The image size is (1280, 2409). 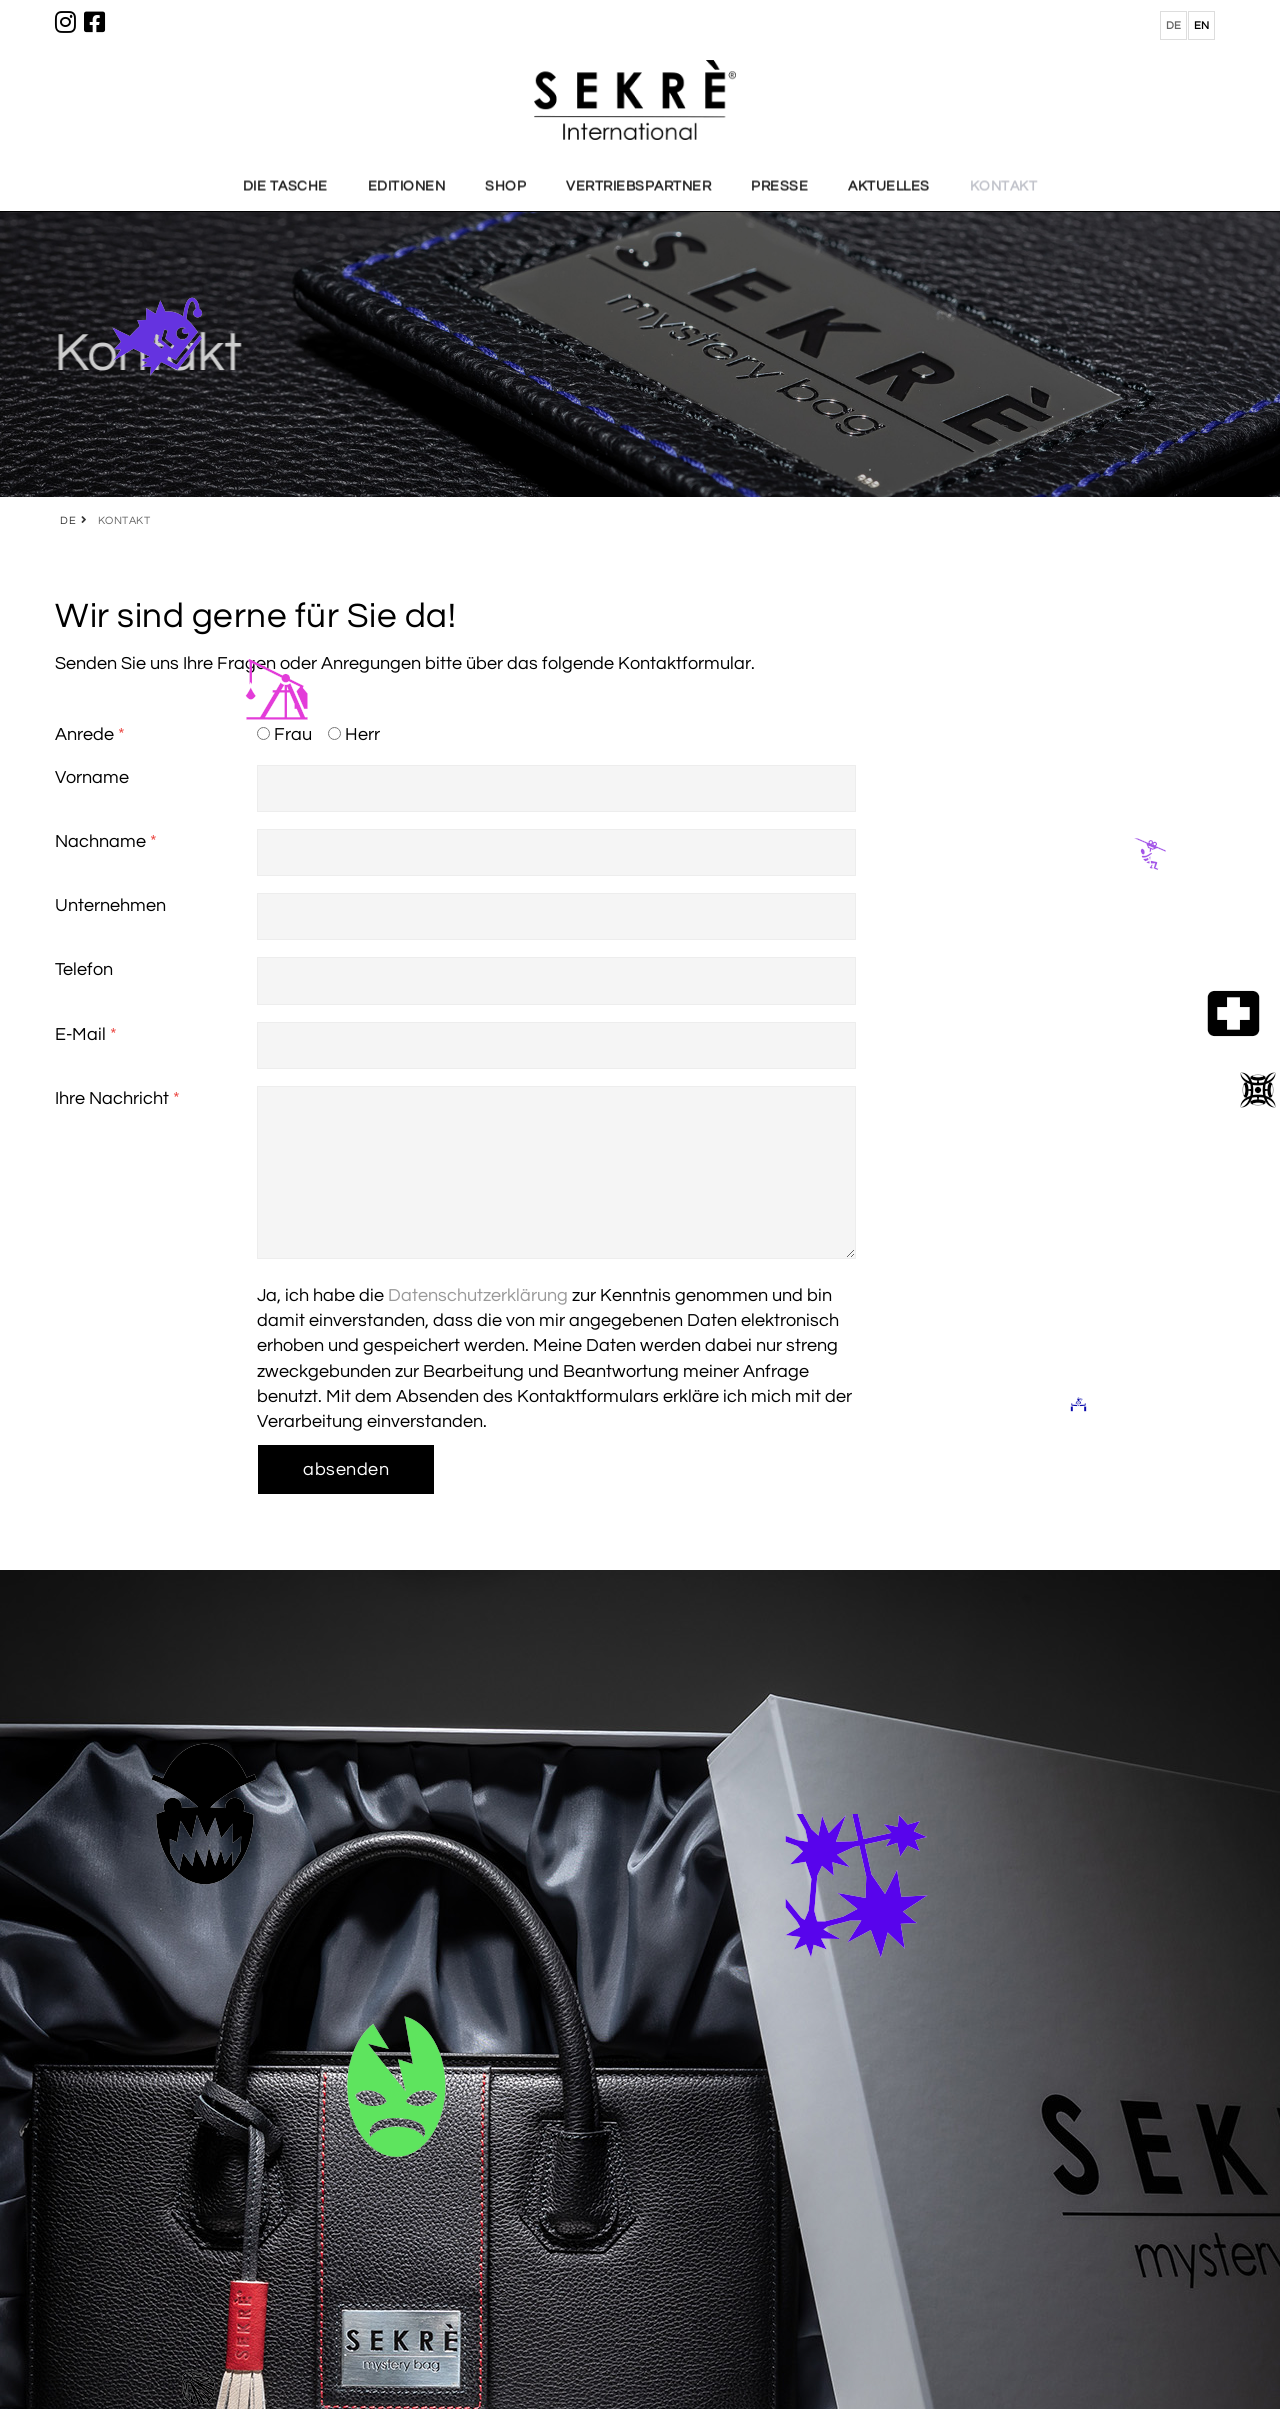 I want to click on decorative geometric pattern or ornamental design element, so click(x=1258, y=1090).